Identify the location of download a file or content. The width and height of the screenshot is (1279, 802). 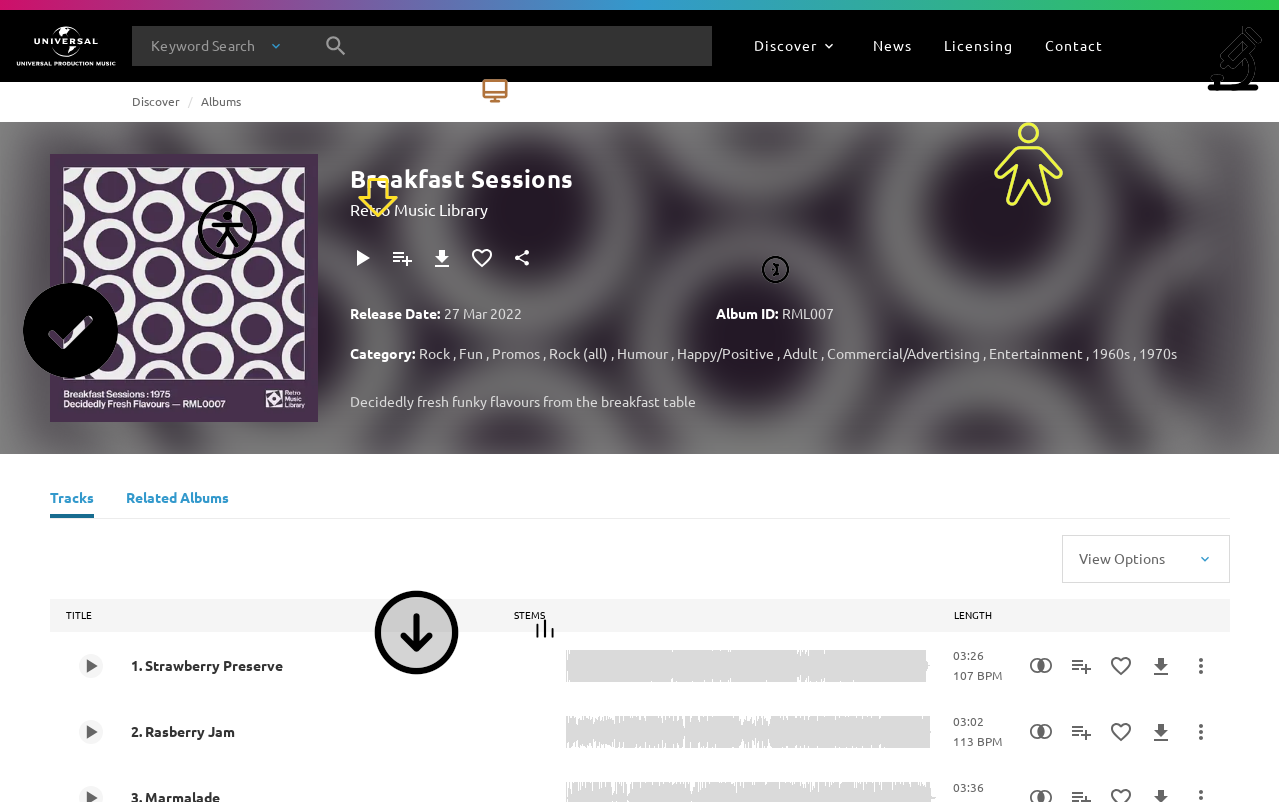
(378, 196).